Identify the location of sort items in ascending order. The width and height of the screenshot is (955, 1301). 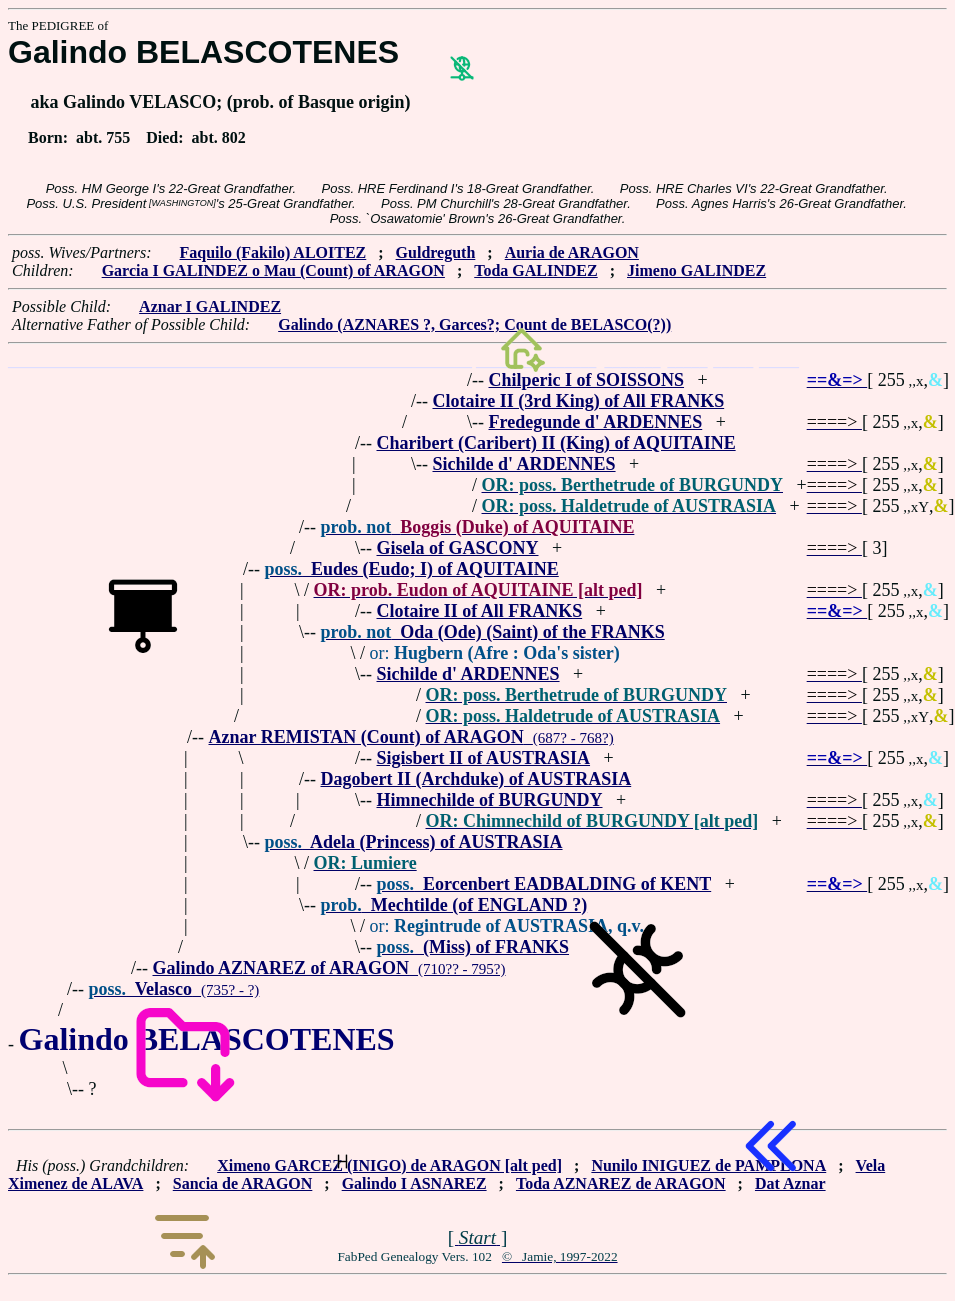
(182, 1236).